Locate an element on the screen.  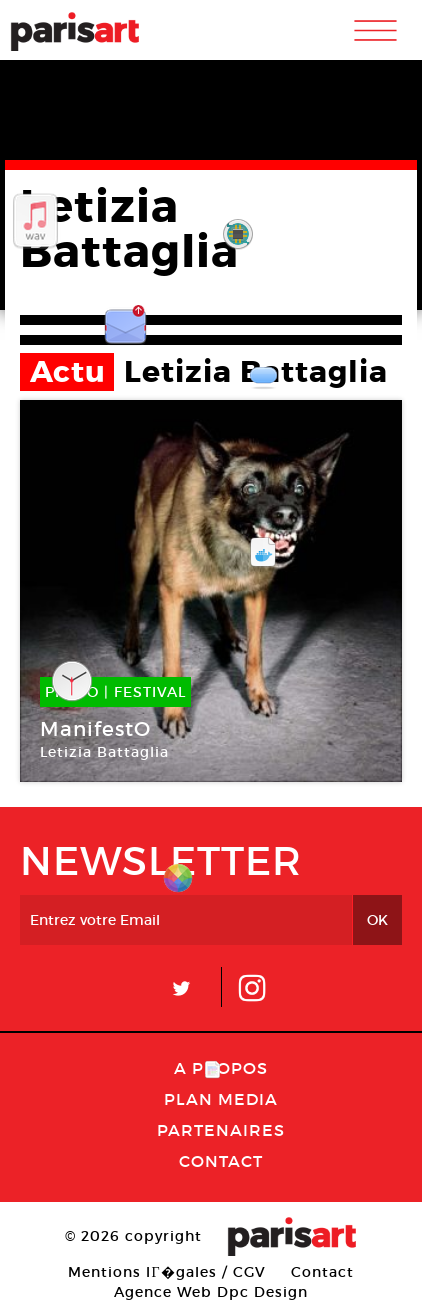
open a script or code file is located at coordinates (212, 1069).